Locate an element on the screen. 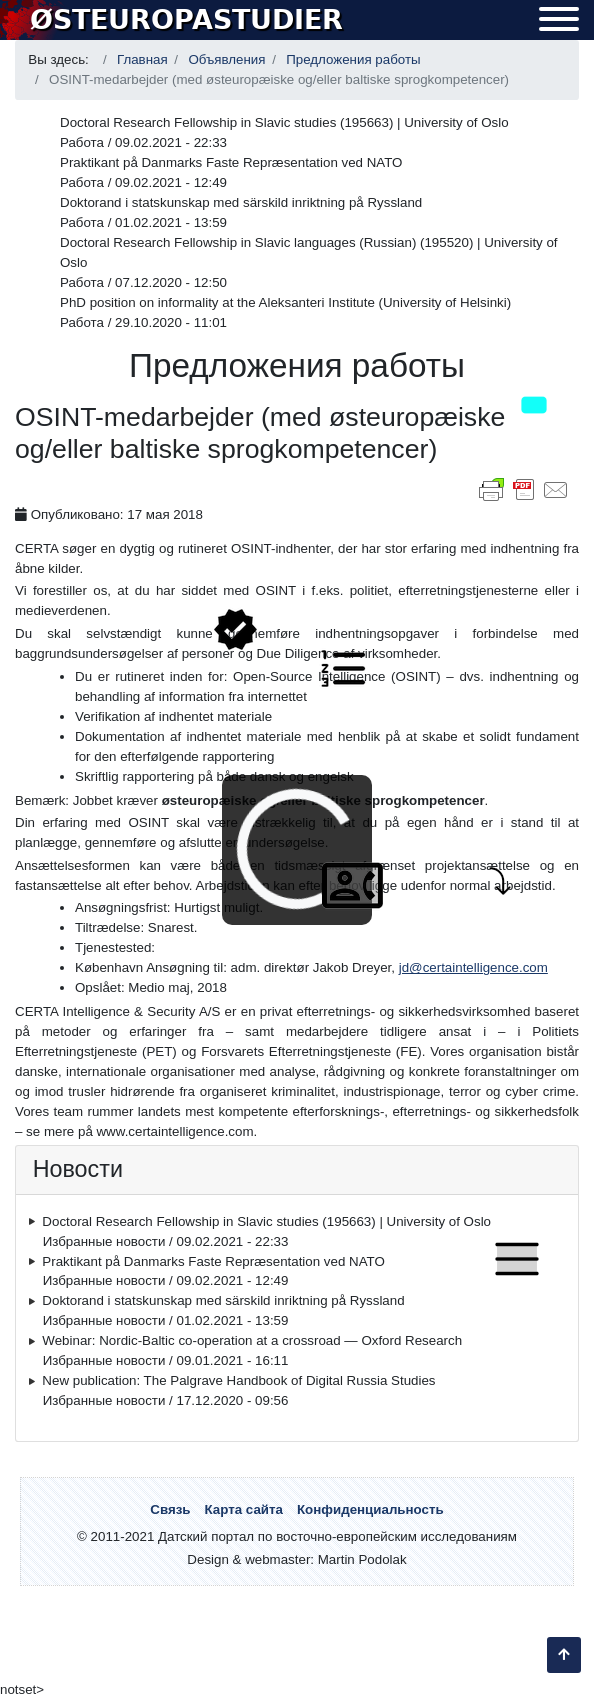 This screenshot has height=1700, width=594. view contact's phone information is located at coordinates (352, 885).